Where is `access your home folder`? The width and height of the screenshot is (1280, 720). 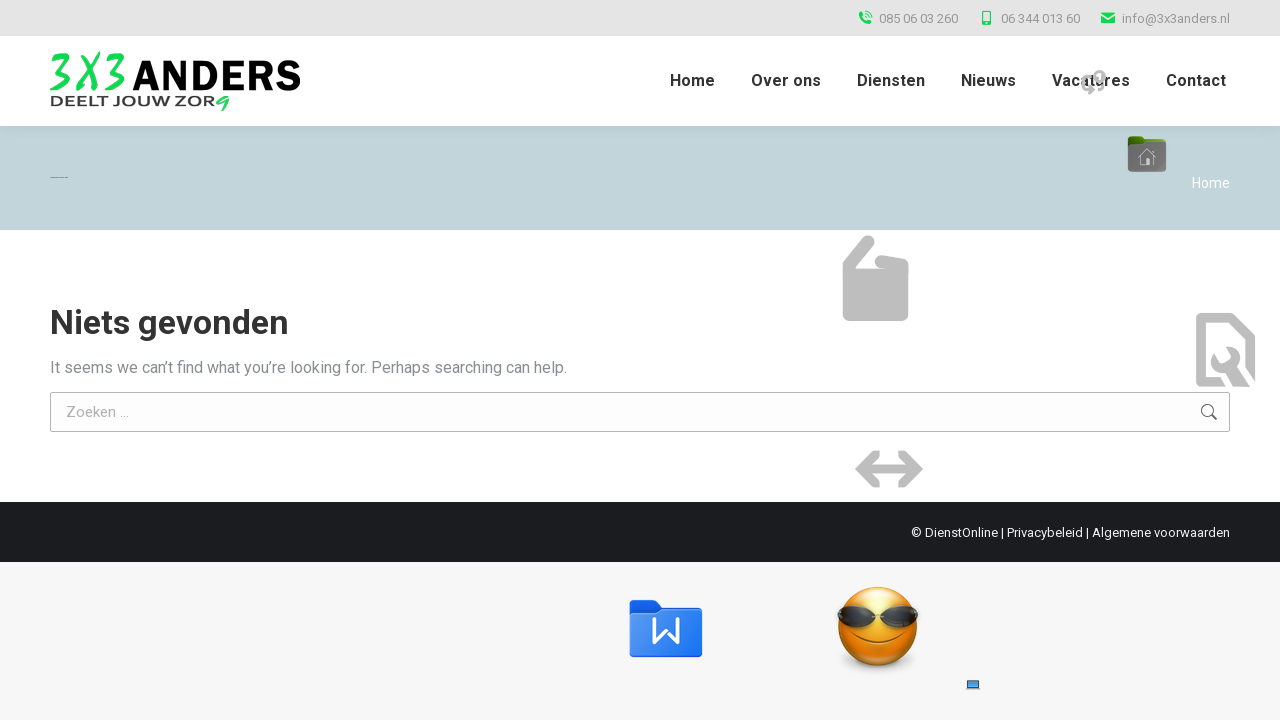 access your home folder is located at coordinates (1147, 154).